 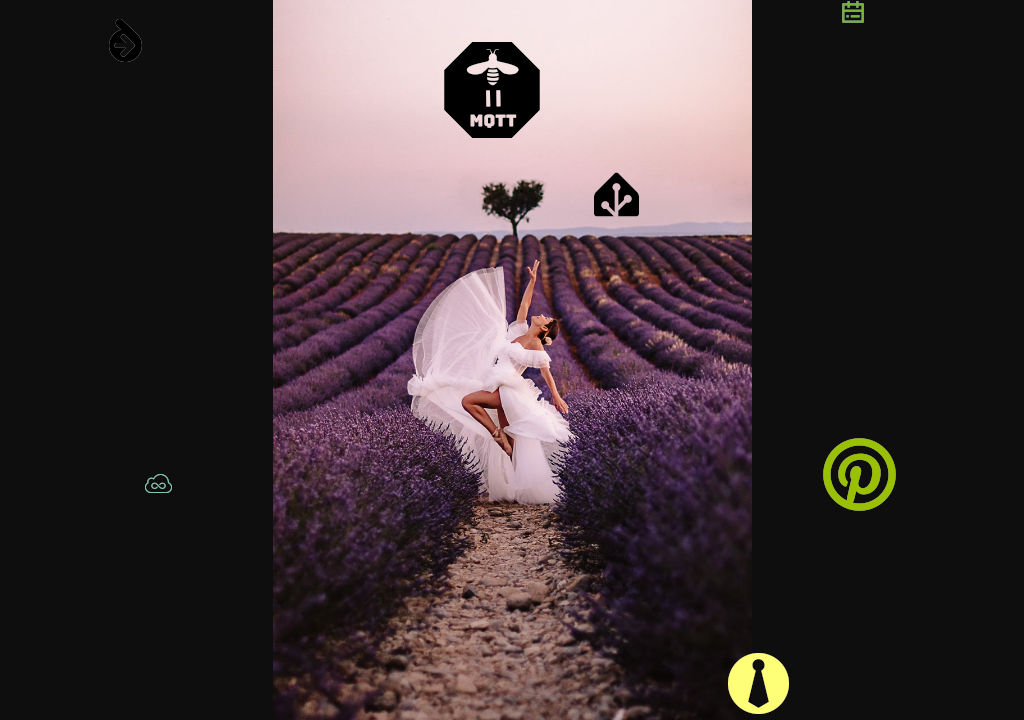 What do you see at coordinates (853, 13) in the screenshot?
I see `view calendar tasks and to-dos` at bounding box center [853, 13].